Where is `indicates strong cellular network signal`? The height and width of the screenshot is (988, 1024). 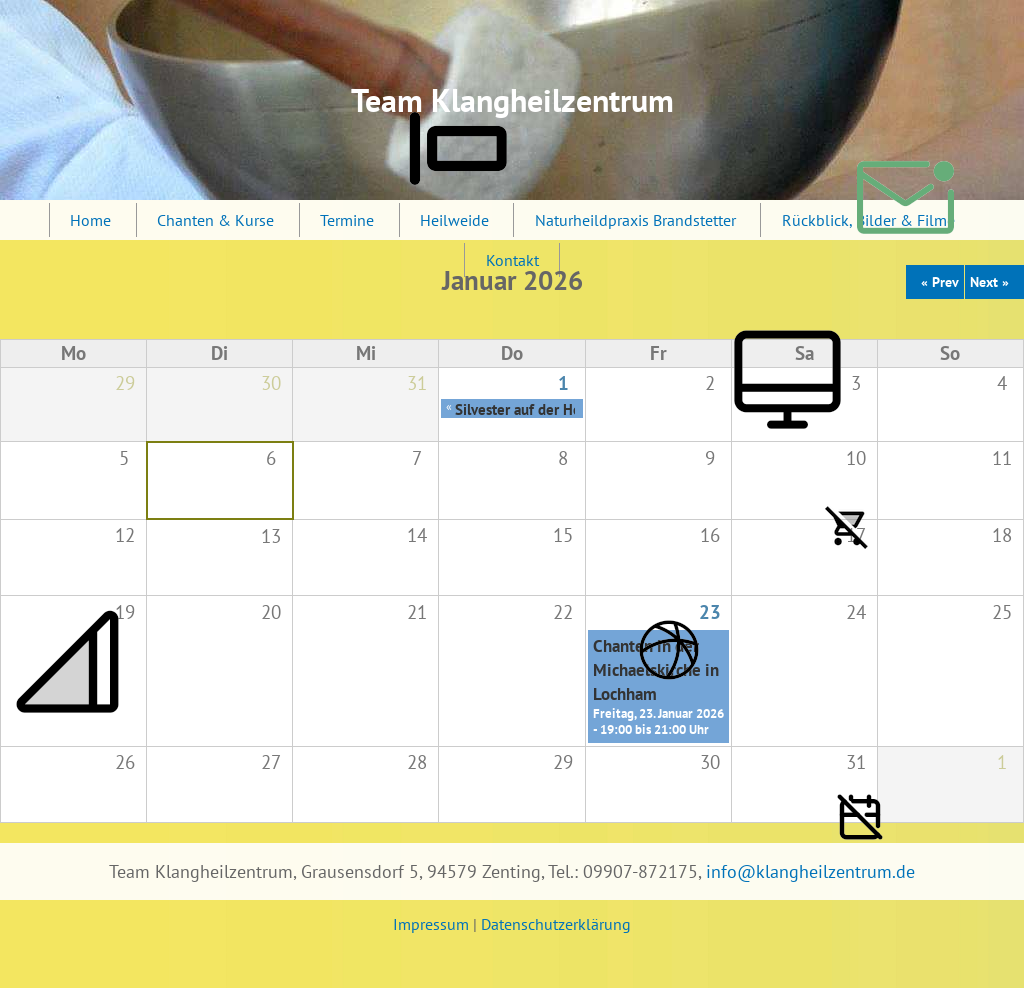
indicates strong cellular network signal is located at coordinates (76, 666).